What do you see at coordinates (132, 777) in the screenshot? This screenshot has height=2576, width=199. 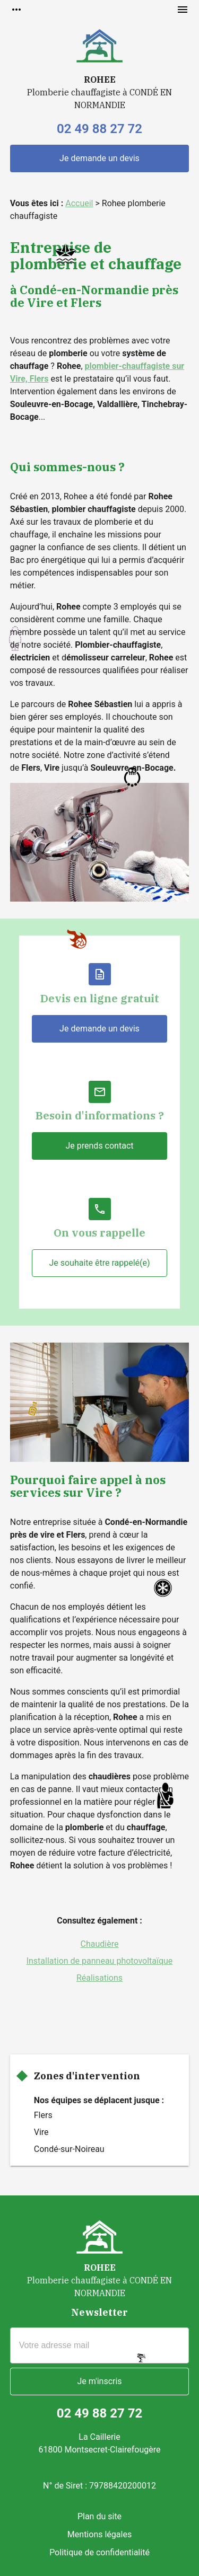 I see `equip a skull ring accessory` at bounding box center [132, 777].